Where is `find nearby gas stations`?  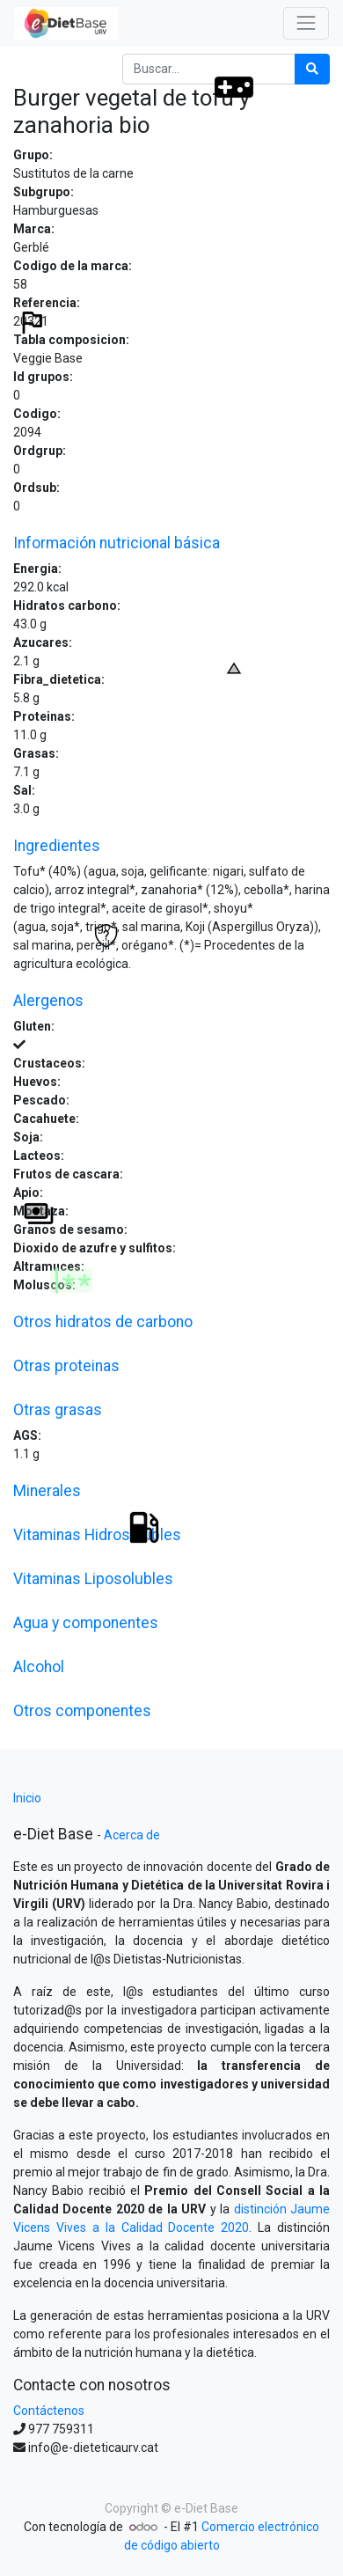 find nearby gas stations is located at coordinates (143, 1527).